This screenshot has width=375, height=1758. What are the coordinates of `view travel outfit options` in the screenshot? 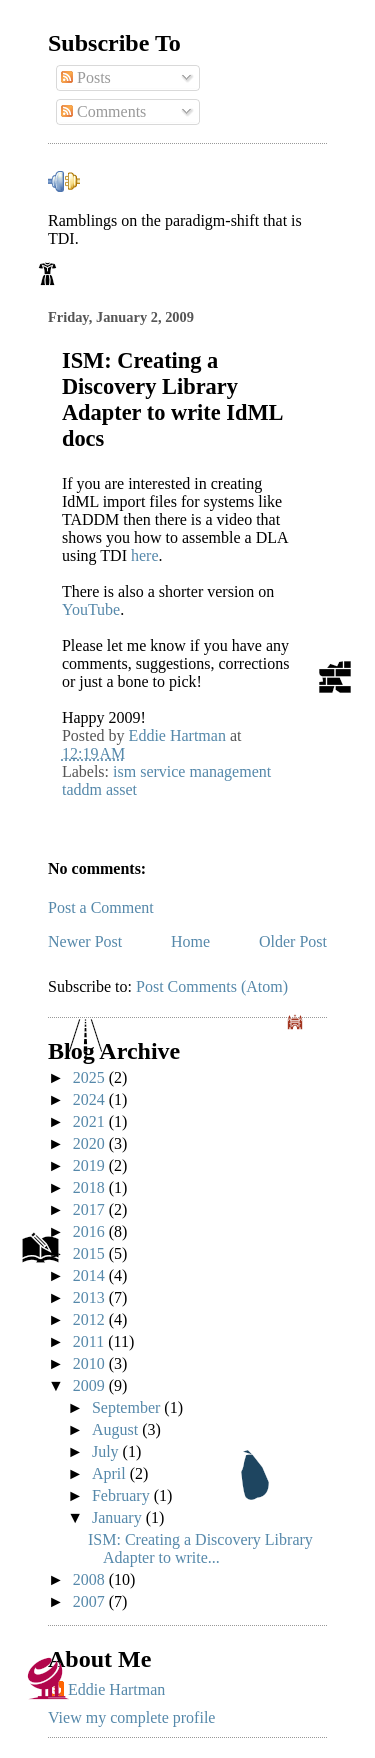 It's located at (47, 273).